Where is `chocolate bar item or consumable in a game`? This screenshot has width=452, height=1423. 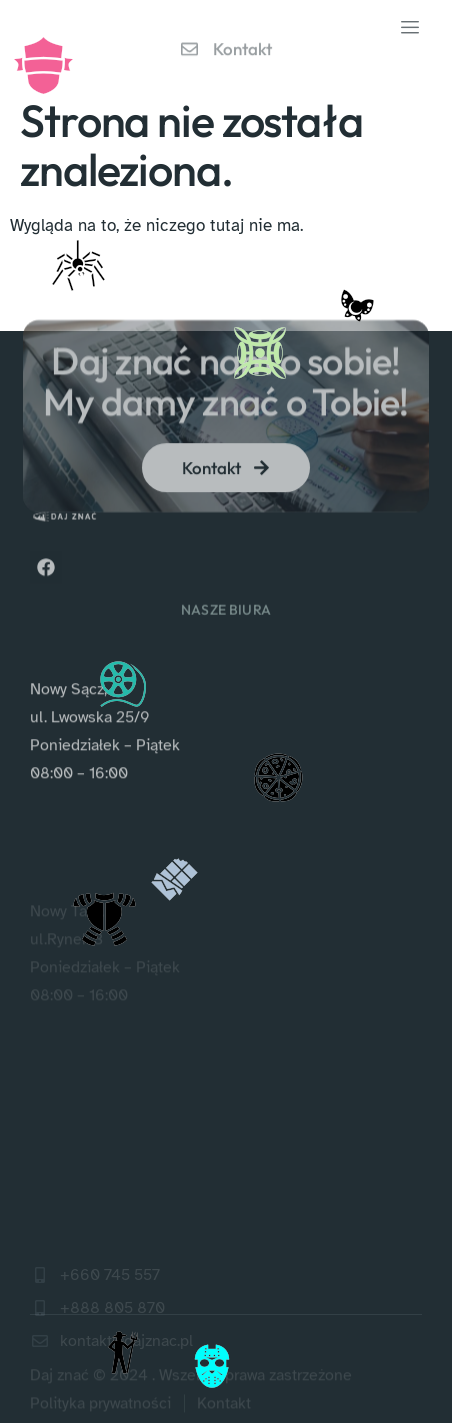 chocolate bar item or consumable in a game is located at coordinates (174, 877).